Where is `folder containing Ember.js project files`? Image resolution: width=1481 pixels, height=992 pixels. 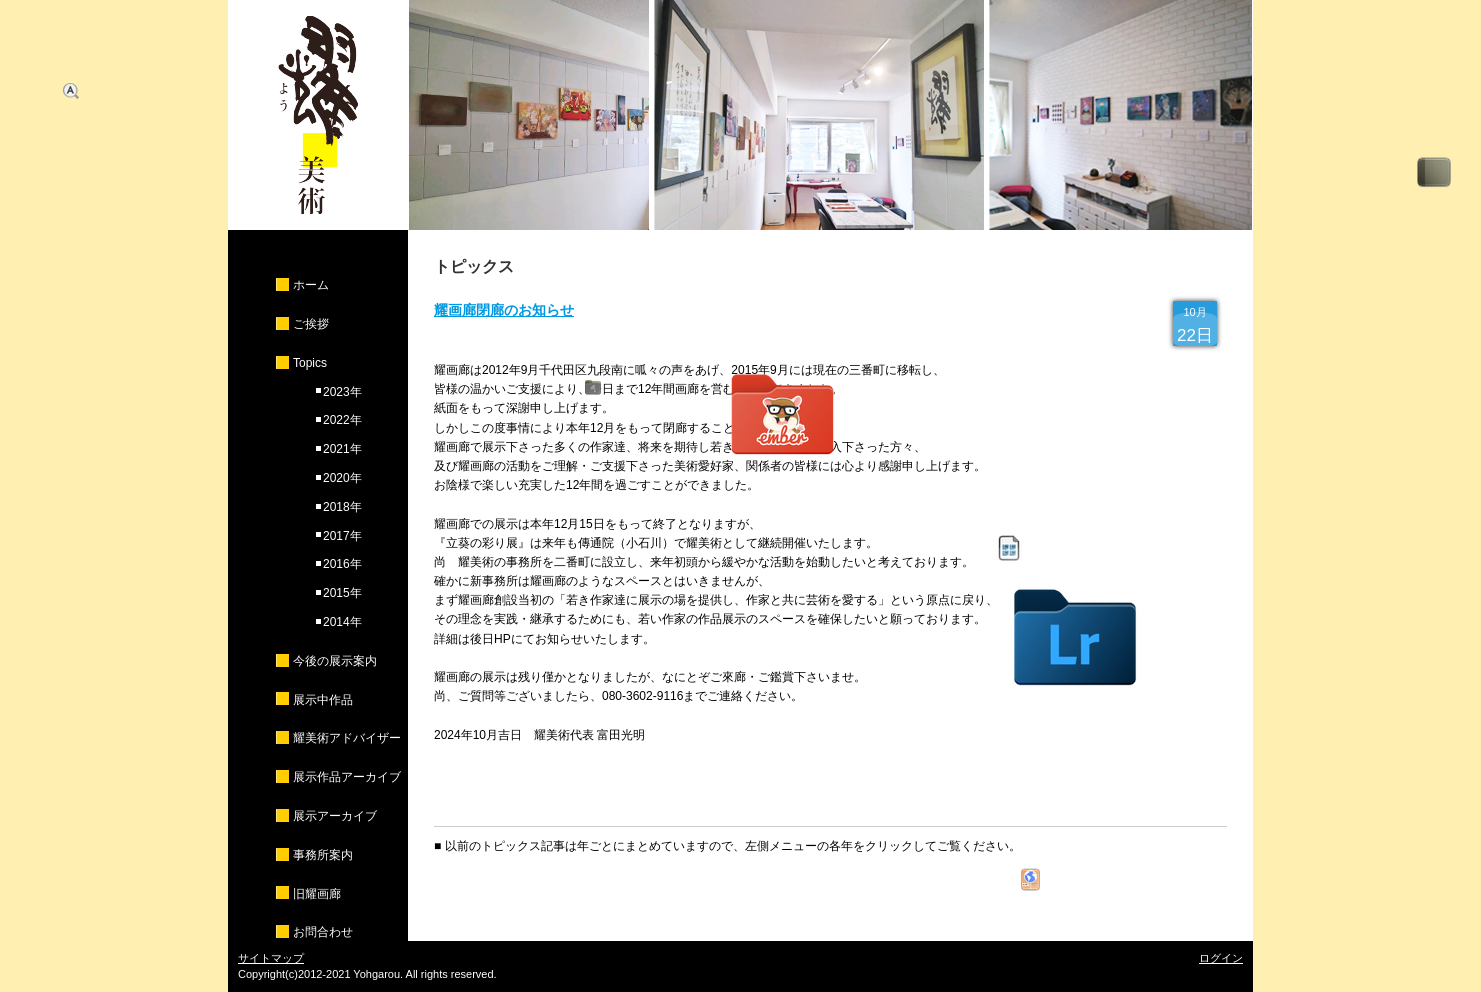 folder containing Ember.js project files is located at coordinates (782, 417).